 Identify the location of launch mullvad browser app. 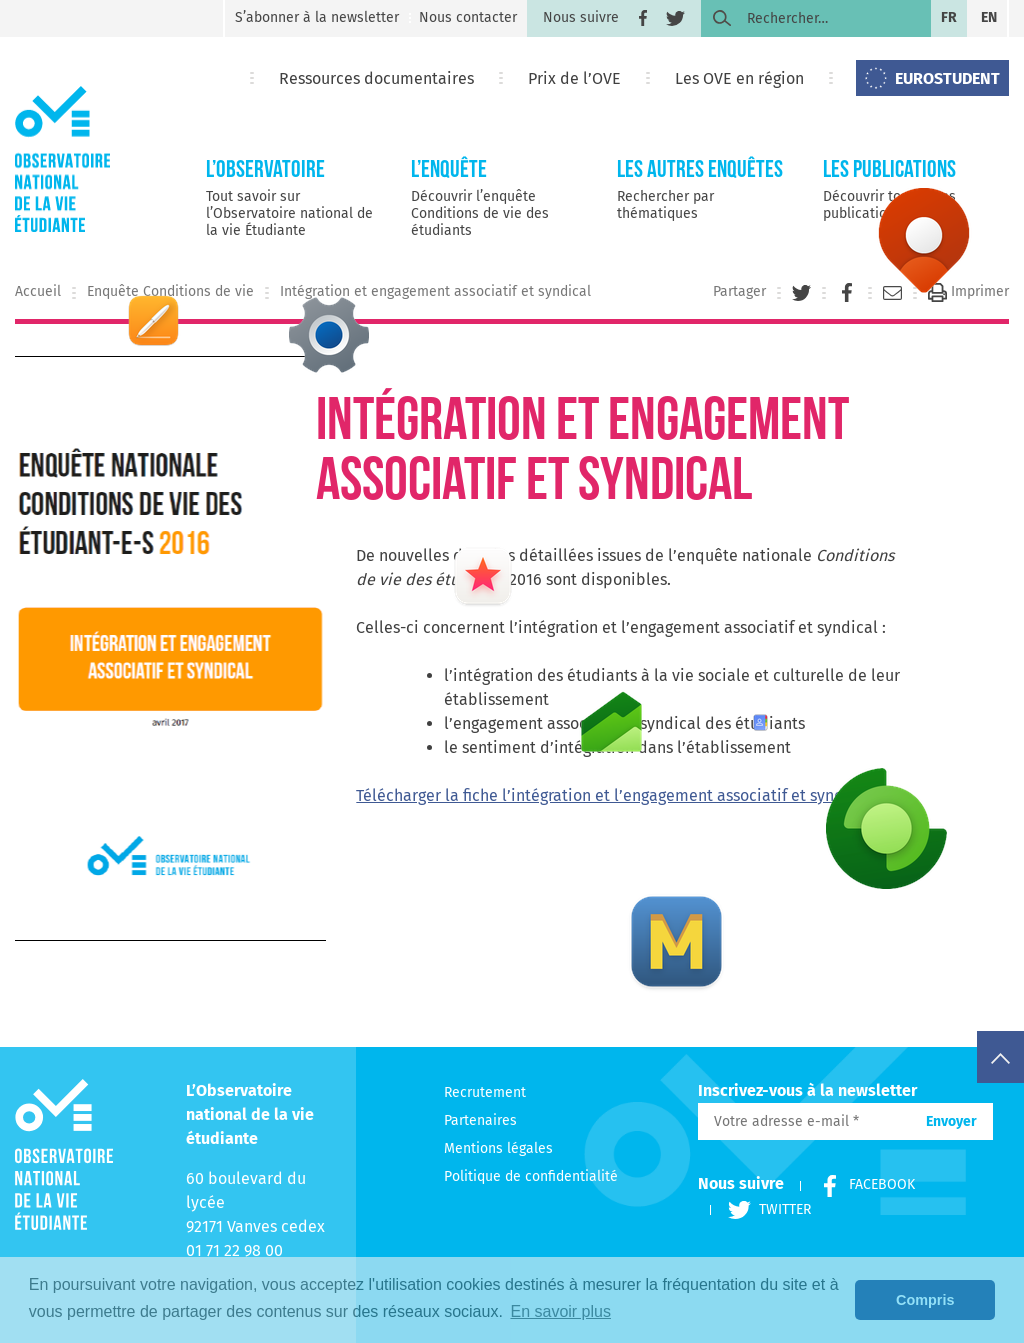
(676, 941).